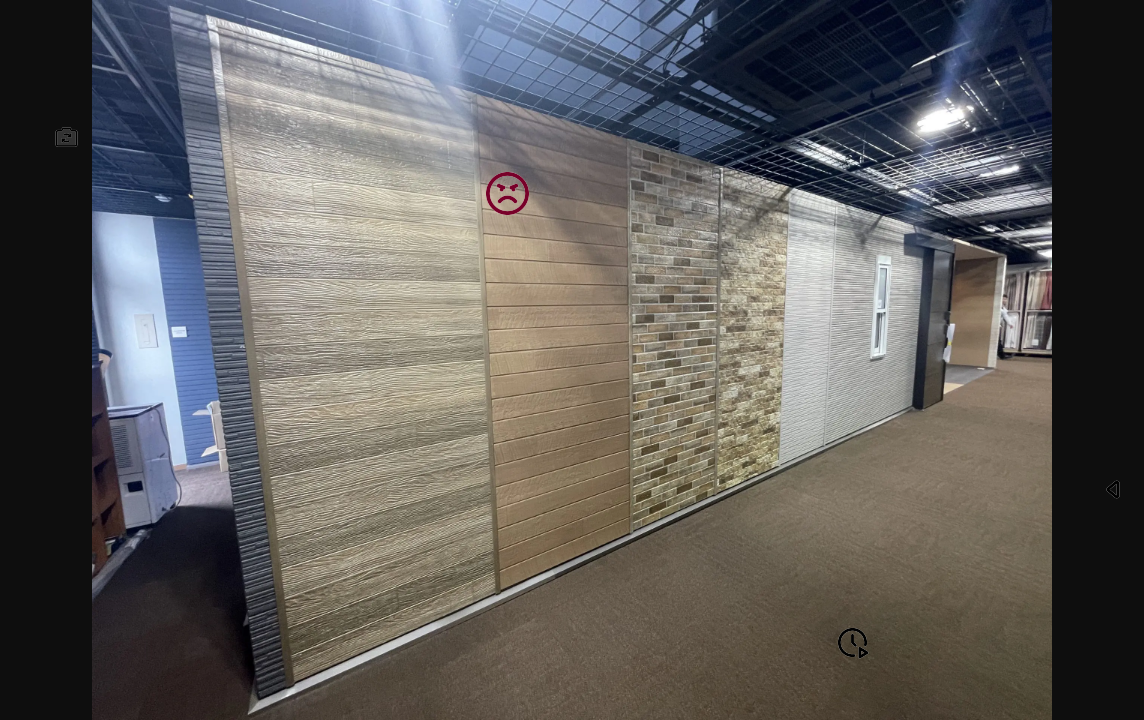 The image size is (1144, 720). Describe the element at coordinates (507, 193) in the screenshot. I see `react with anger to a post or message` at that location.